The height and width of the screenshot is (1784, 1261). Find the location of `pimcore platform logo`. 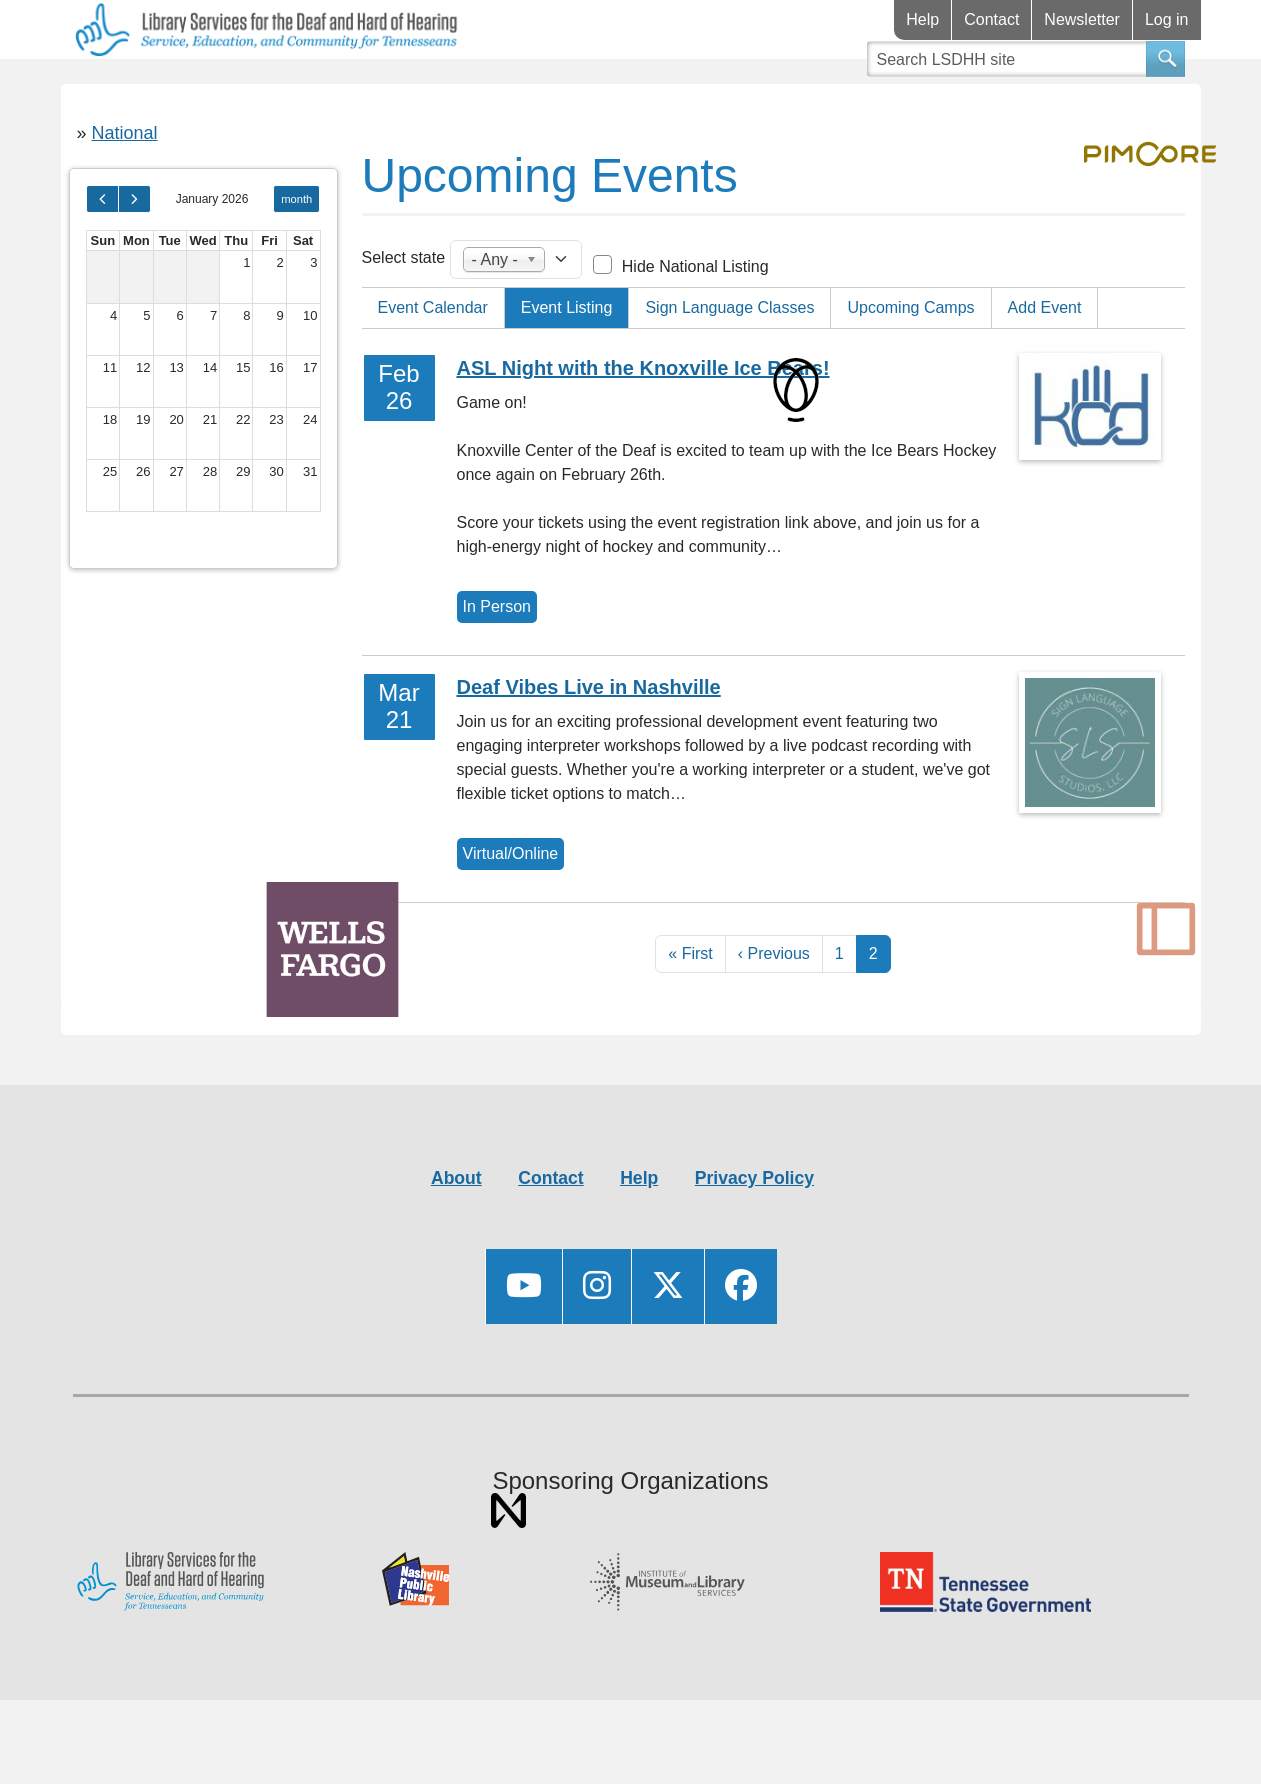

pimcore platform logo is located at coordinates (1150, 154).